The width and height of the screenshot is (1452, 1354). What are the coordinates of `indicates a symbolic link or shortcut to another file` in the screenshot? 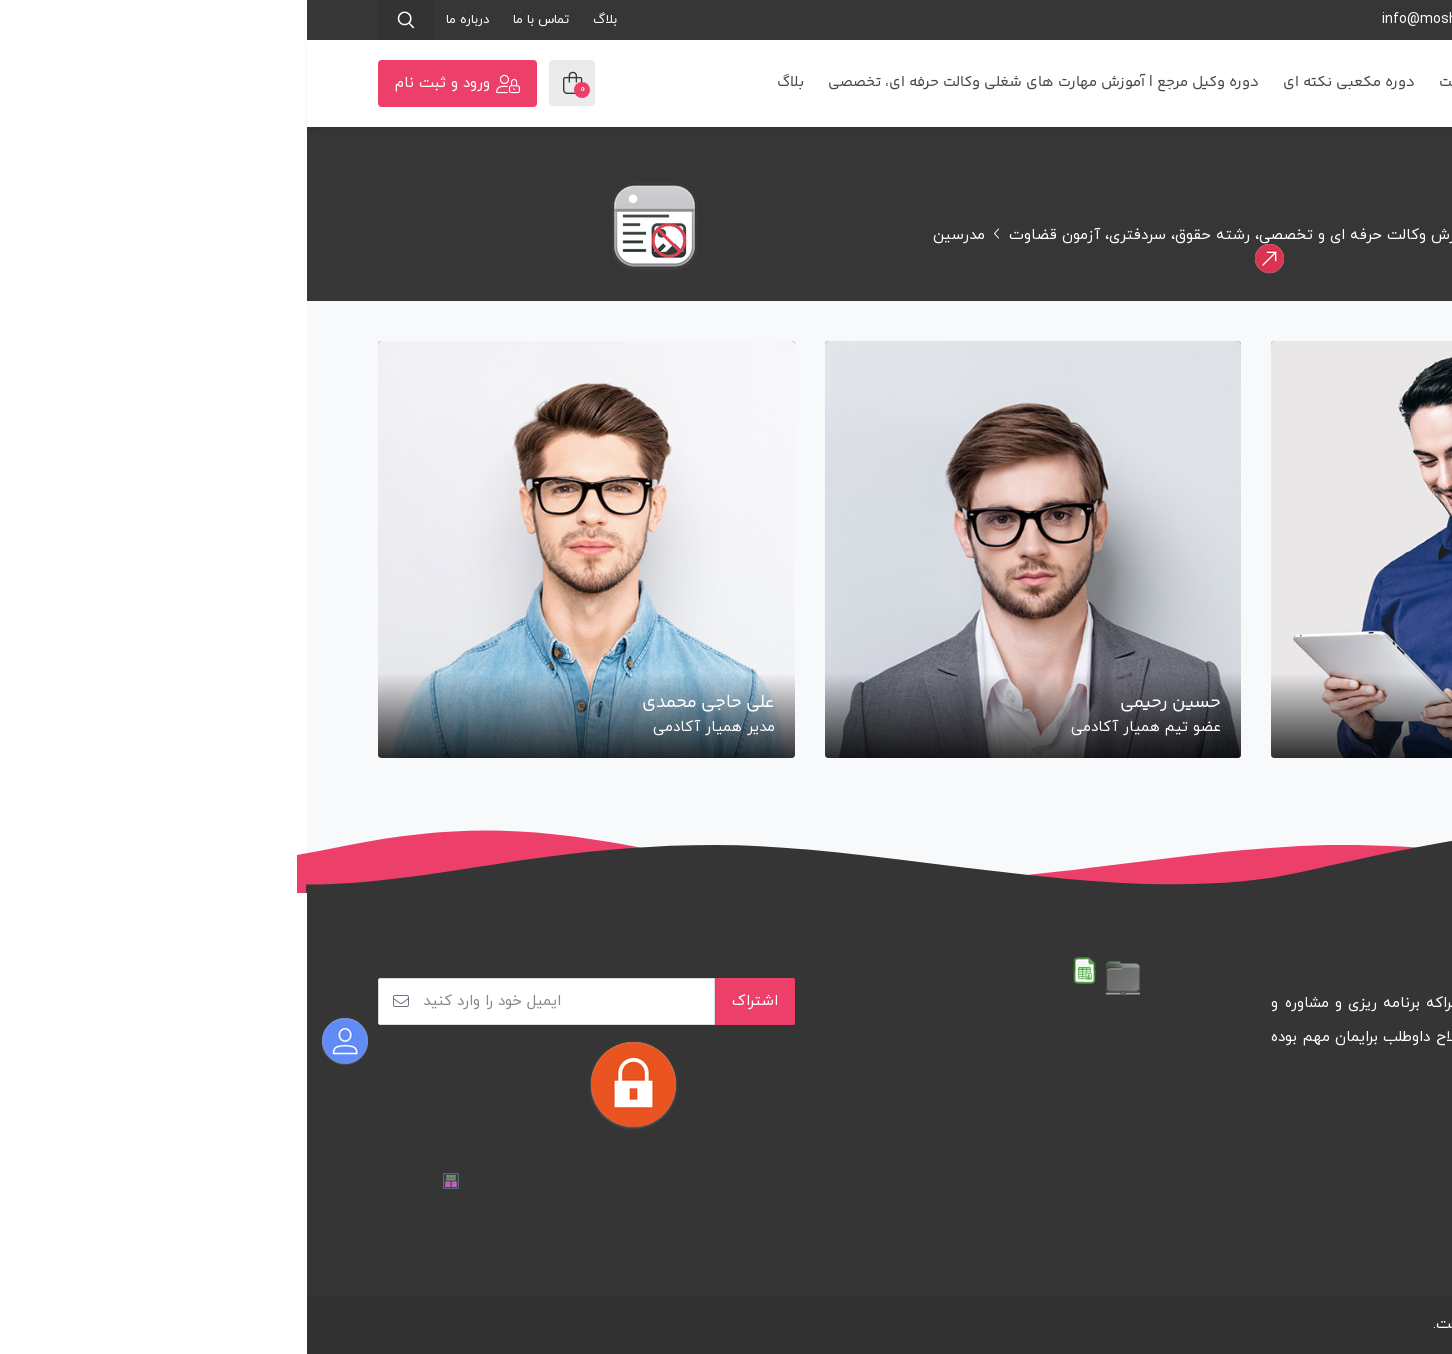 It's located at (1269, 258).